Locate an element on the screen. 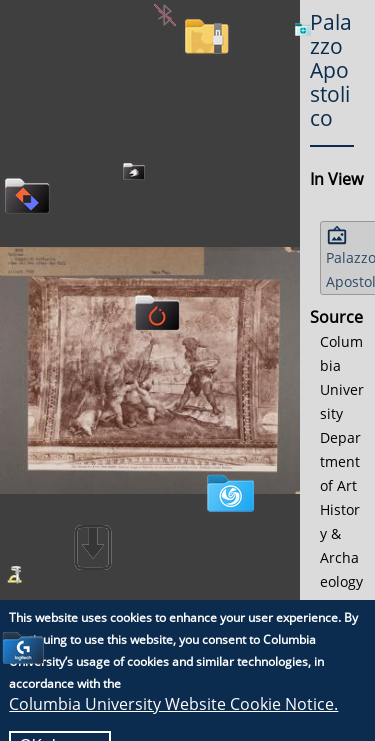 The image size is (375, 741). download a file or application is located at coordinates (94, 547).